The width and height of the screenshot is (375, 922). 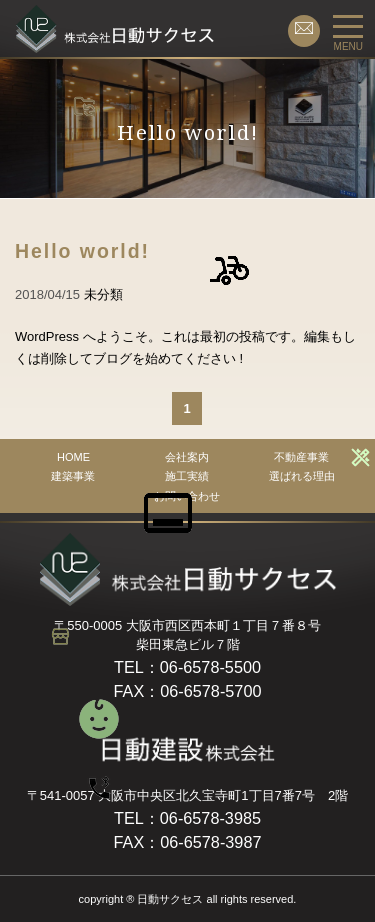 What do you see at coordinates (229, 270) in the screenshot?
I see `view bike and scooter rental options` at bounding box center [229, 270].